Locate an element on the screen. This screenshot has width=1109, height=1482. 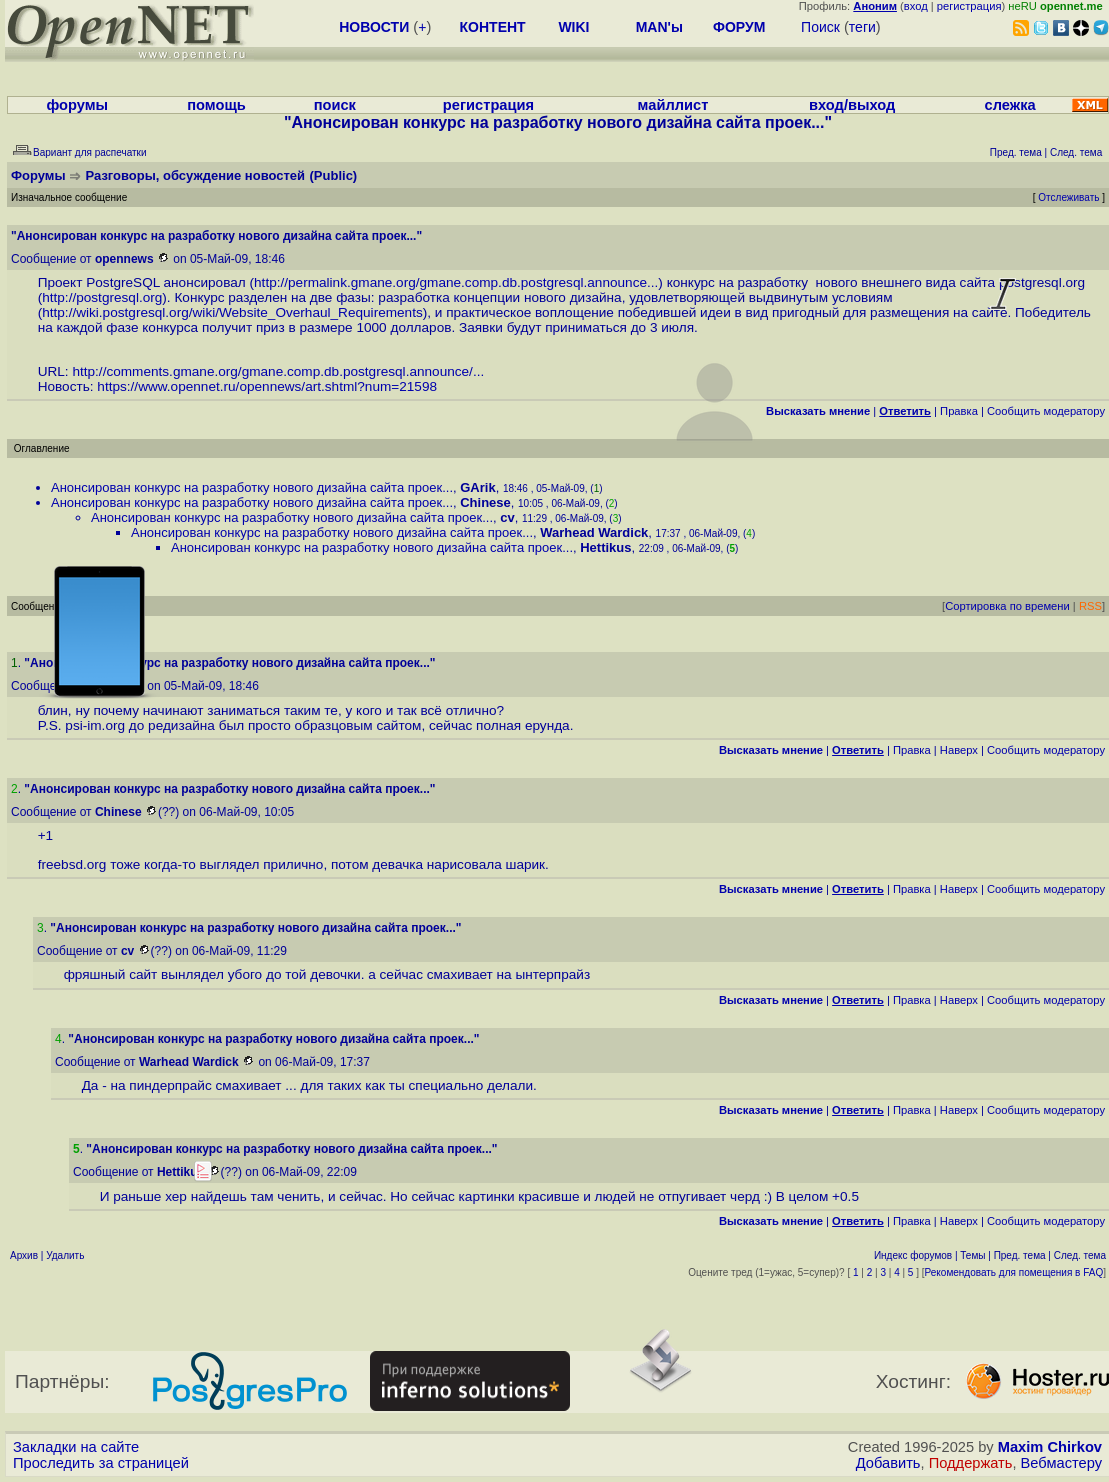
iPad device with cellular connectivity is located at coordinates (99, 632).